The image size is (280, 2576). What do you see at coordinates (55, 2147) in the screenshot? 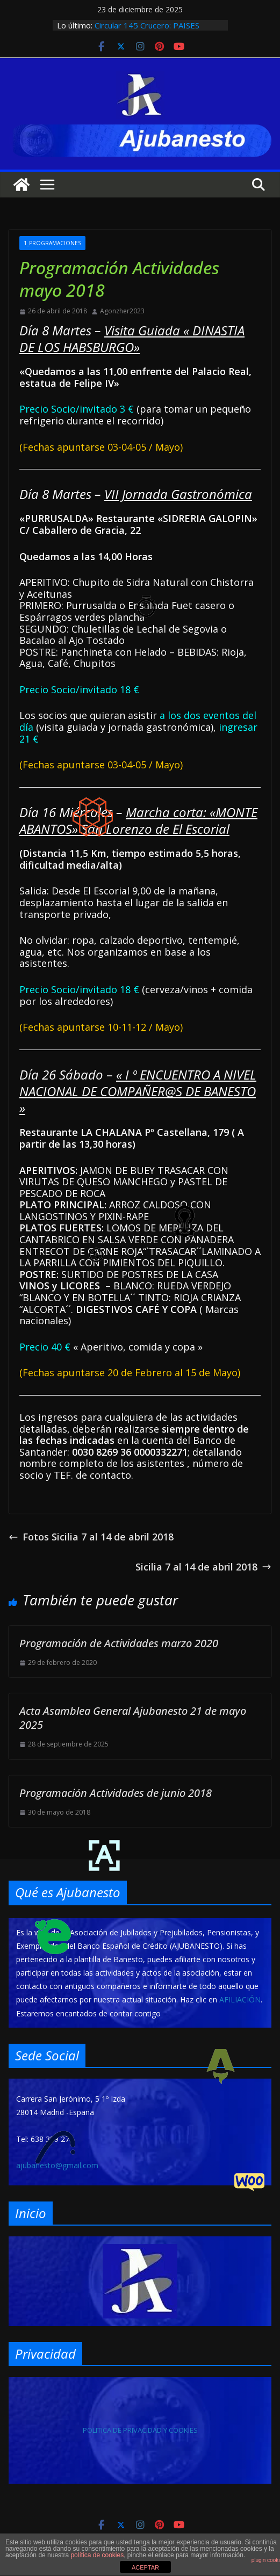
I see `open archicad application` at bounding box center [55, 2147].